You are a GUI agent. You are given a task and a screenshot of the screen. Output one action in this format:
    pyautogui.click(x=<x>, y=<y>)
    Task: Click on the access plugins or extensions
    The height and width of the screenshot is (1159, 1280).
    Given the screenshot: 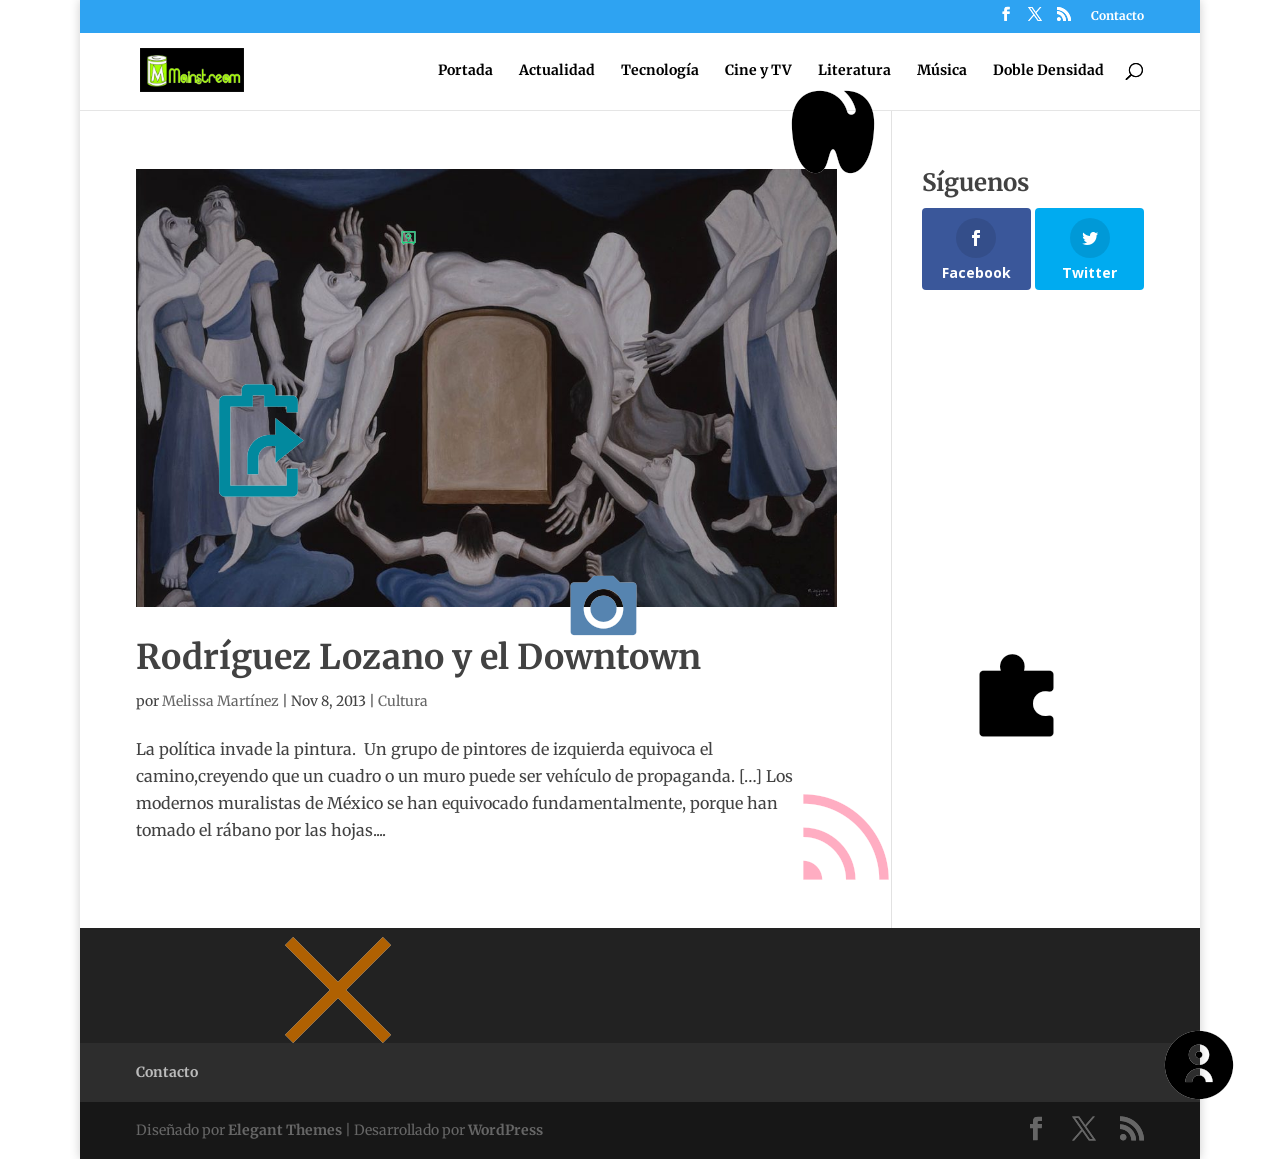 What is the action you would take?
    pyautogui.click(x=1016, y=699)
    